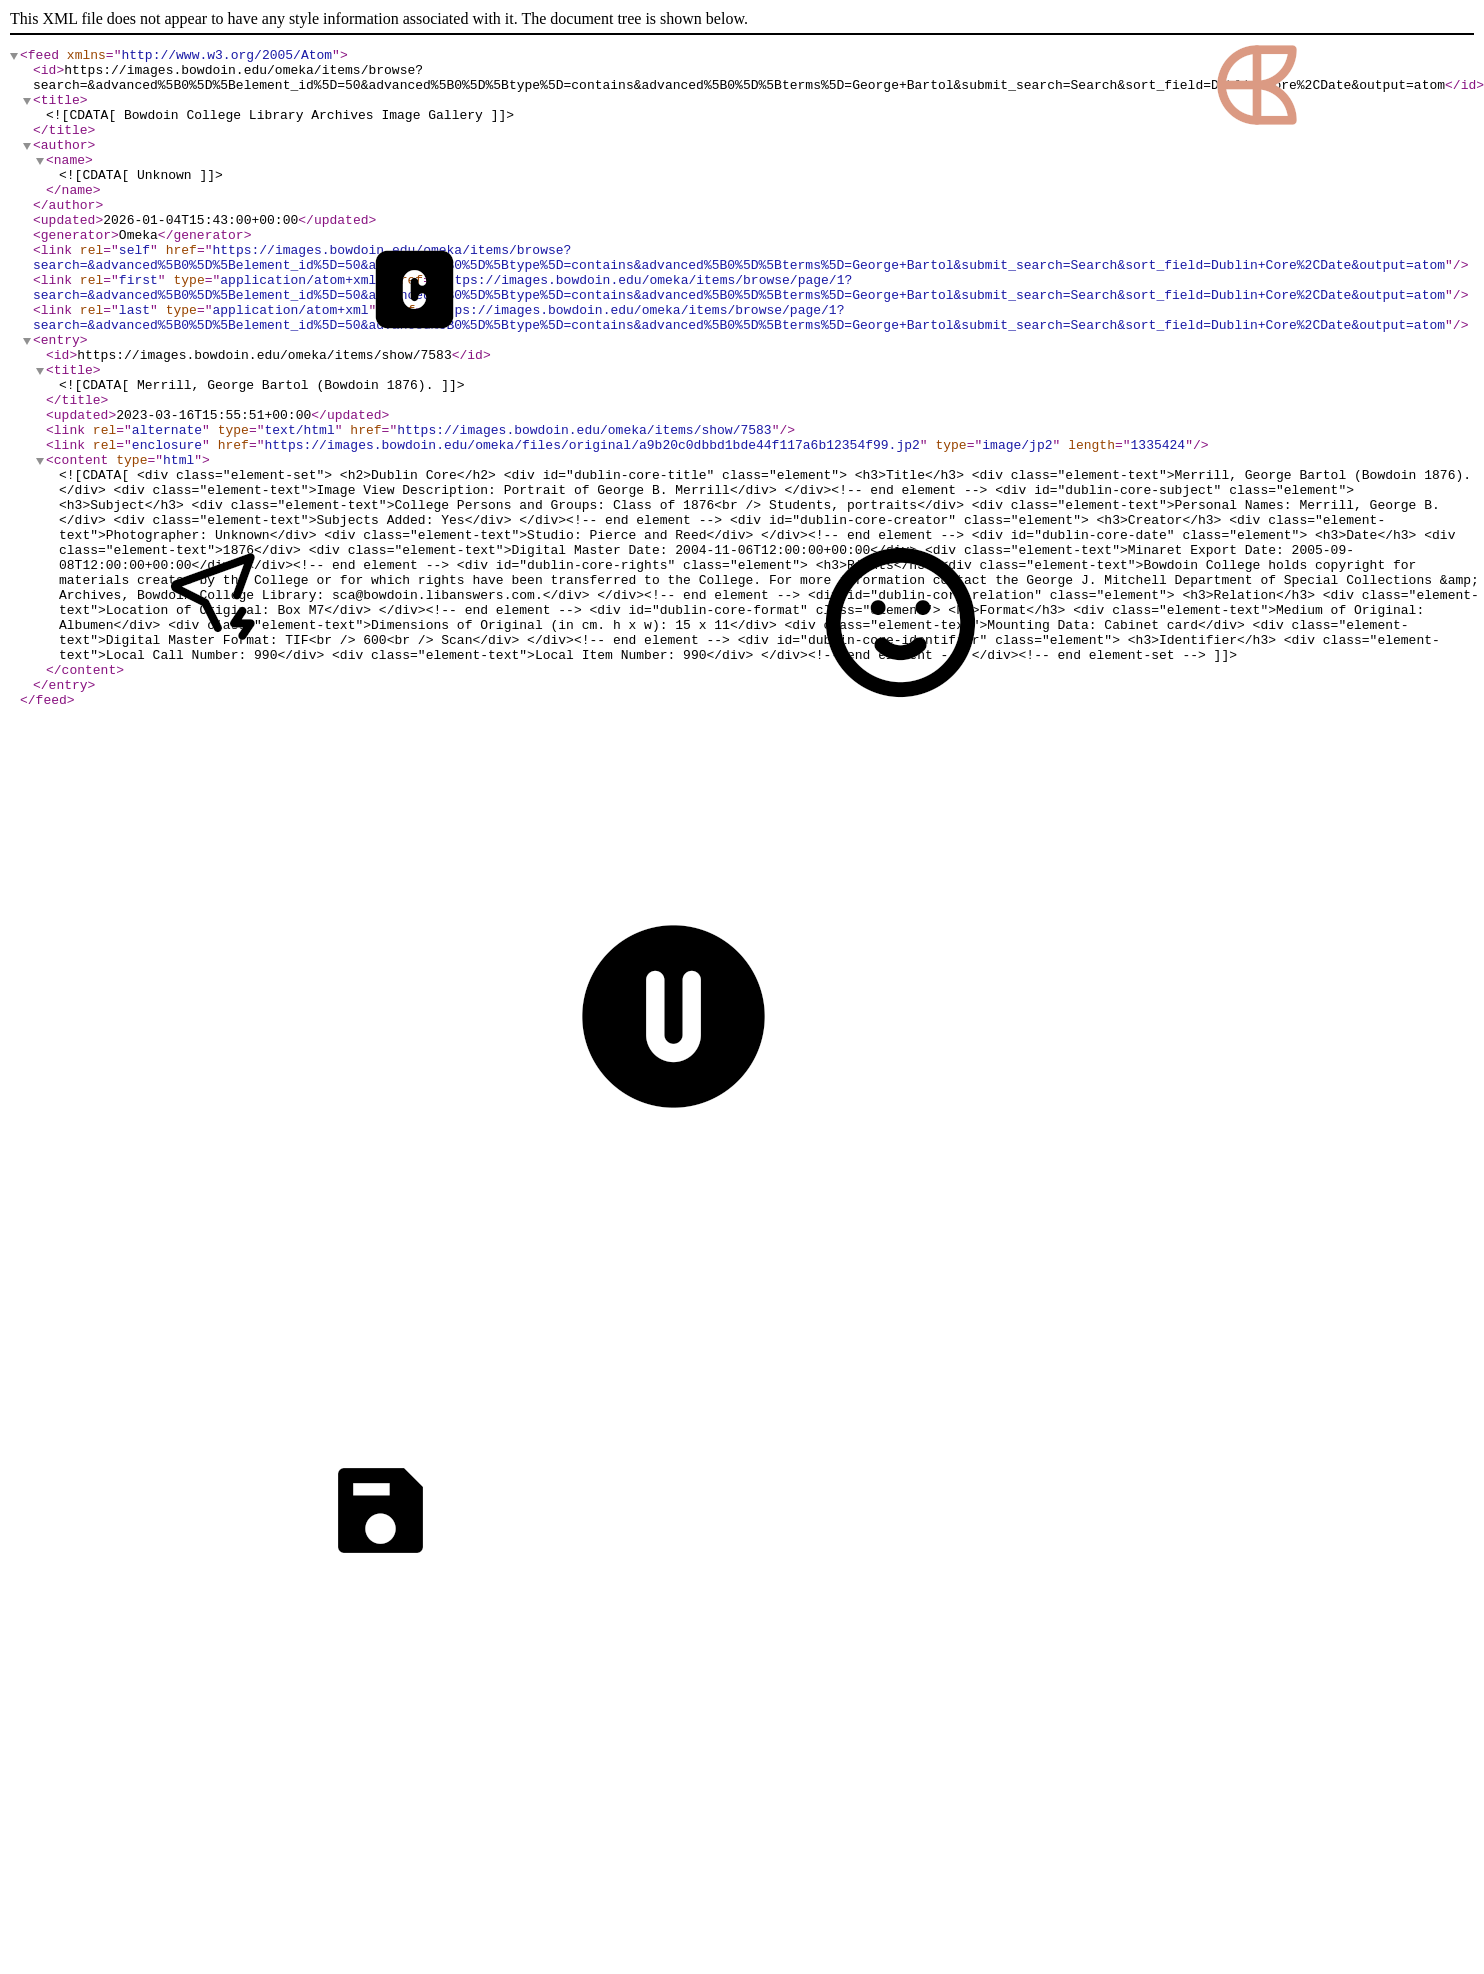  Describe the element at coordinates (1257, 85) in the screenshot. I see `open Craft app` at that location.